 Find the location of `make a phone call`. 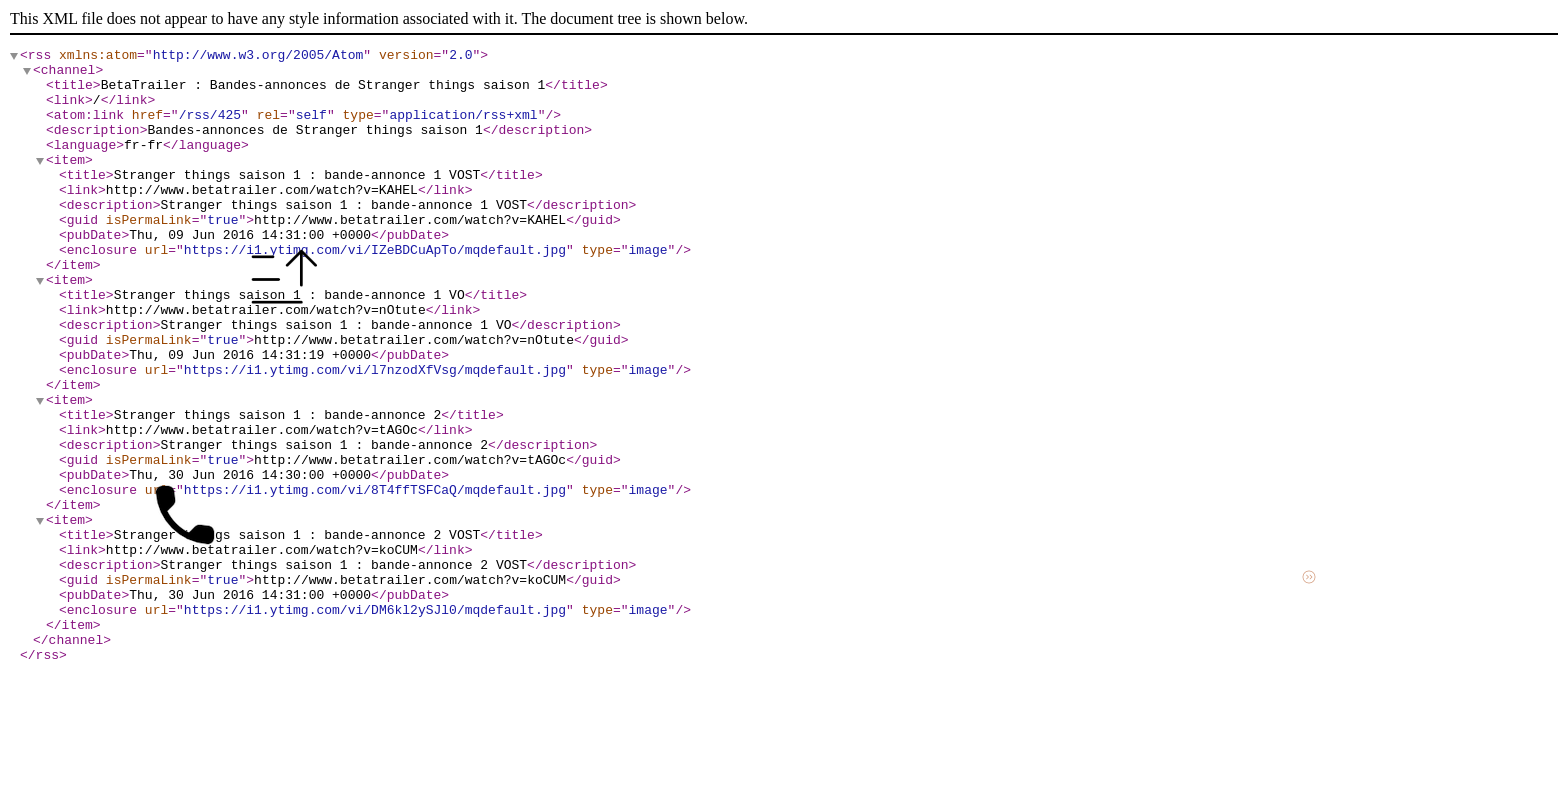

make a phone call is located at coordinates (185, 515).